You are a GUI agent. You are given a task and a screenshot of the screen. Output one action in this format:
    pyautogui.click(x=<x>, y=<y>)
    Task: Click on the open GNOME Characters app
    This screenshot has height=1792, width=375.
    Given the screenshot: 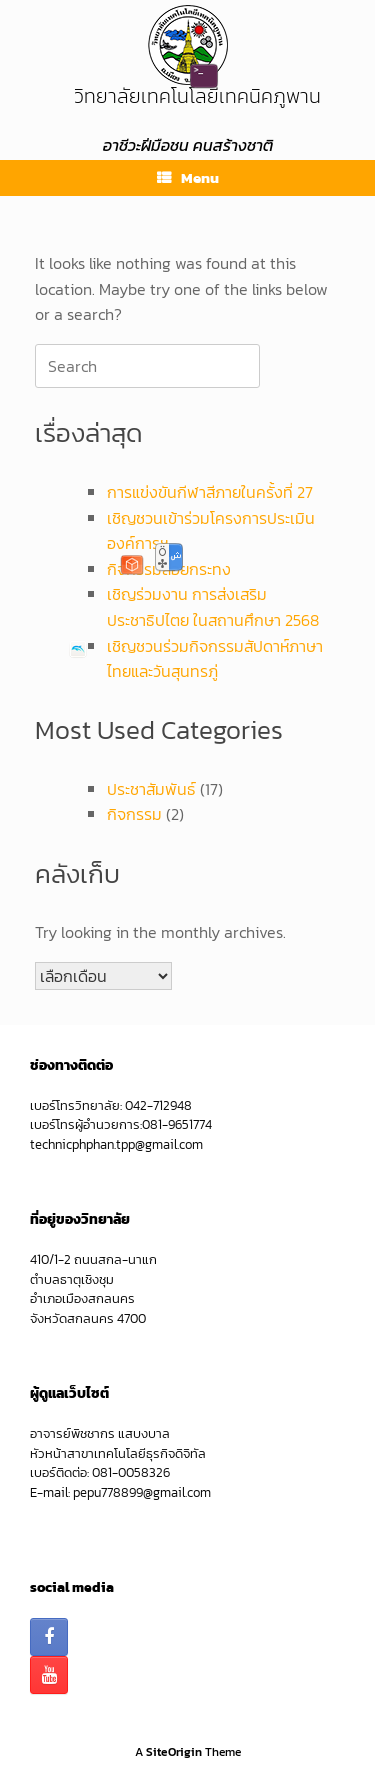 What is the action you would take?
    pyautogui.click(x=169, y=557)
    